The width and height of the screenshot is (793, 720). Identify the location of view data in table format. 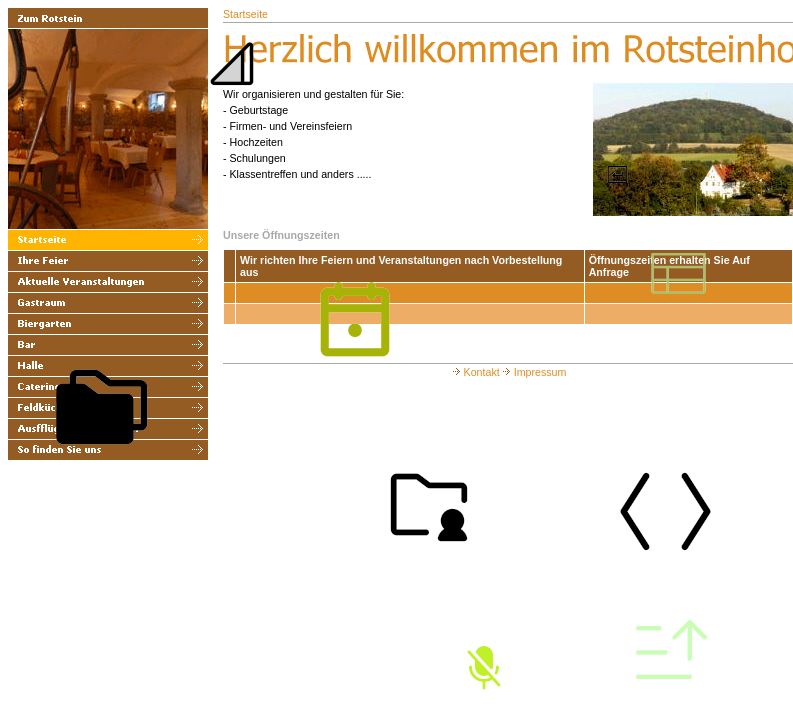
(678, 273).